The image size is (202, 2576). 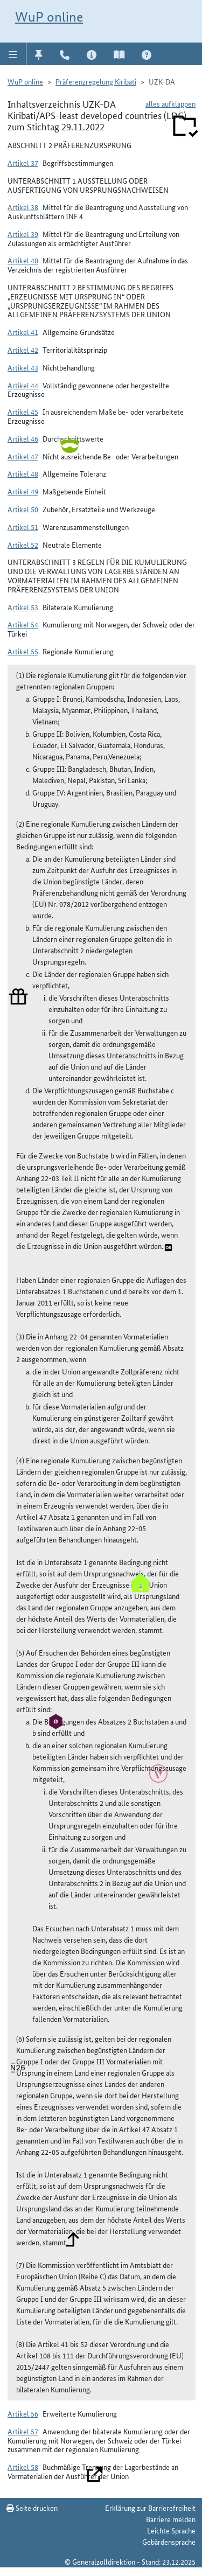 What do you see at coordinates (168, 1247) in the screenshot?
I see `open Last.fm profile or music scrobbling` at bounding box center [168, 1247].